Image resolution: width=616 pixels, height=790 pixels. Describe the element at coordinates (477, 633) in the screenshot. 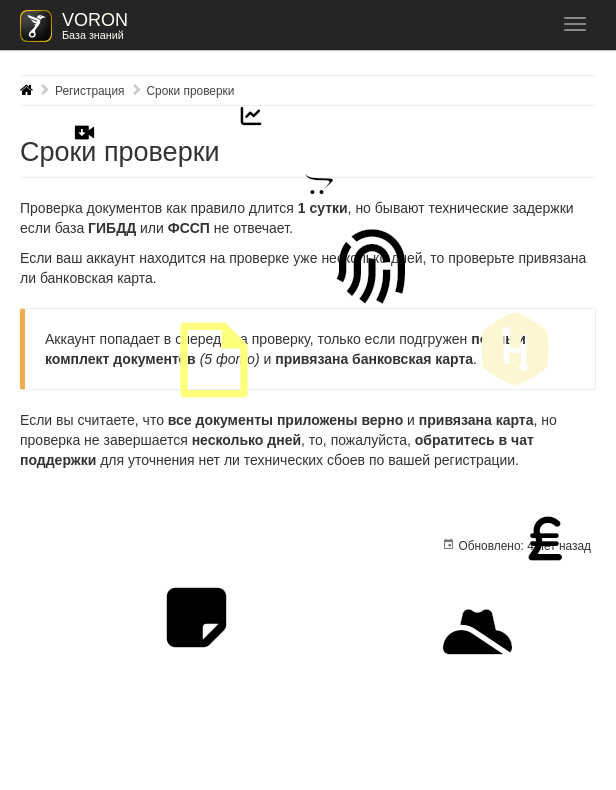

I see `select western or cowboy theme` at that location.